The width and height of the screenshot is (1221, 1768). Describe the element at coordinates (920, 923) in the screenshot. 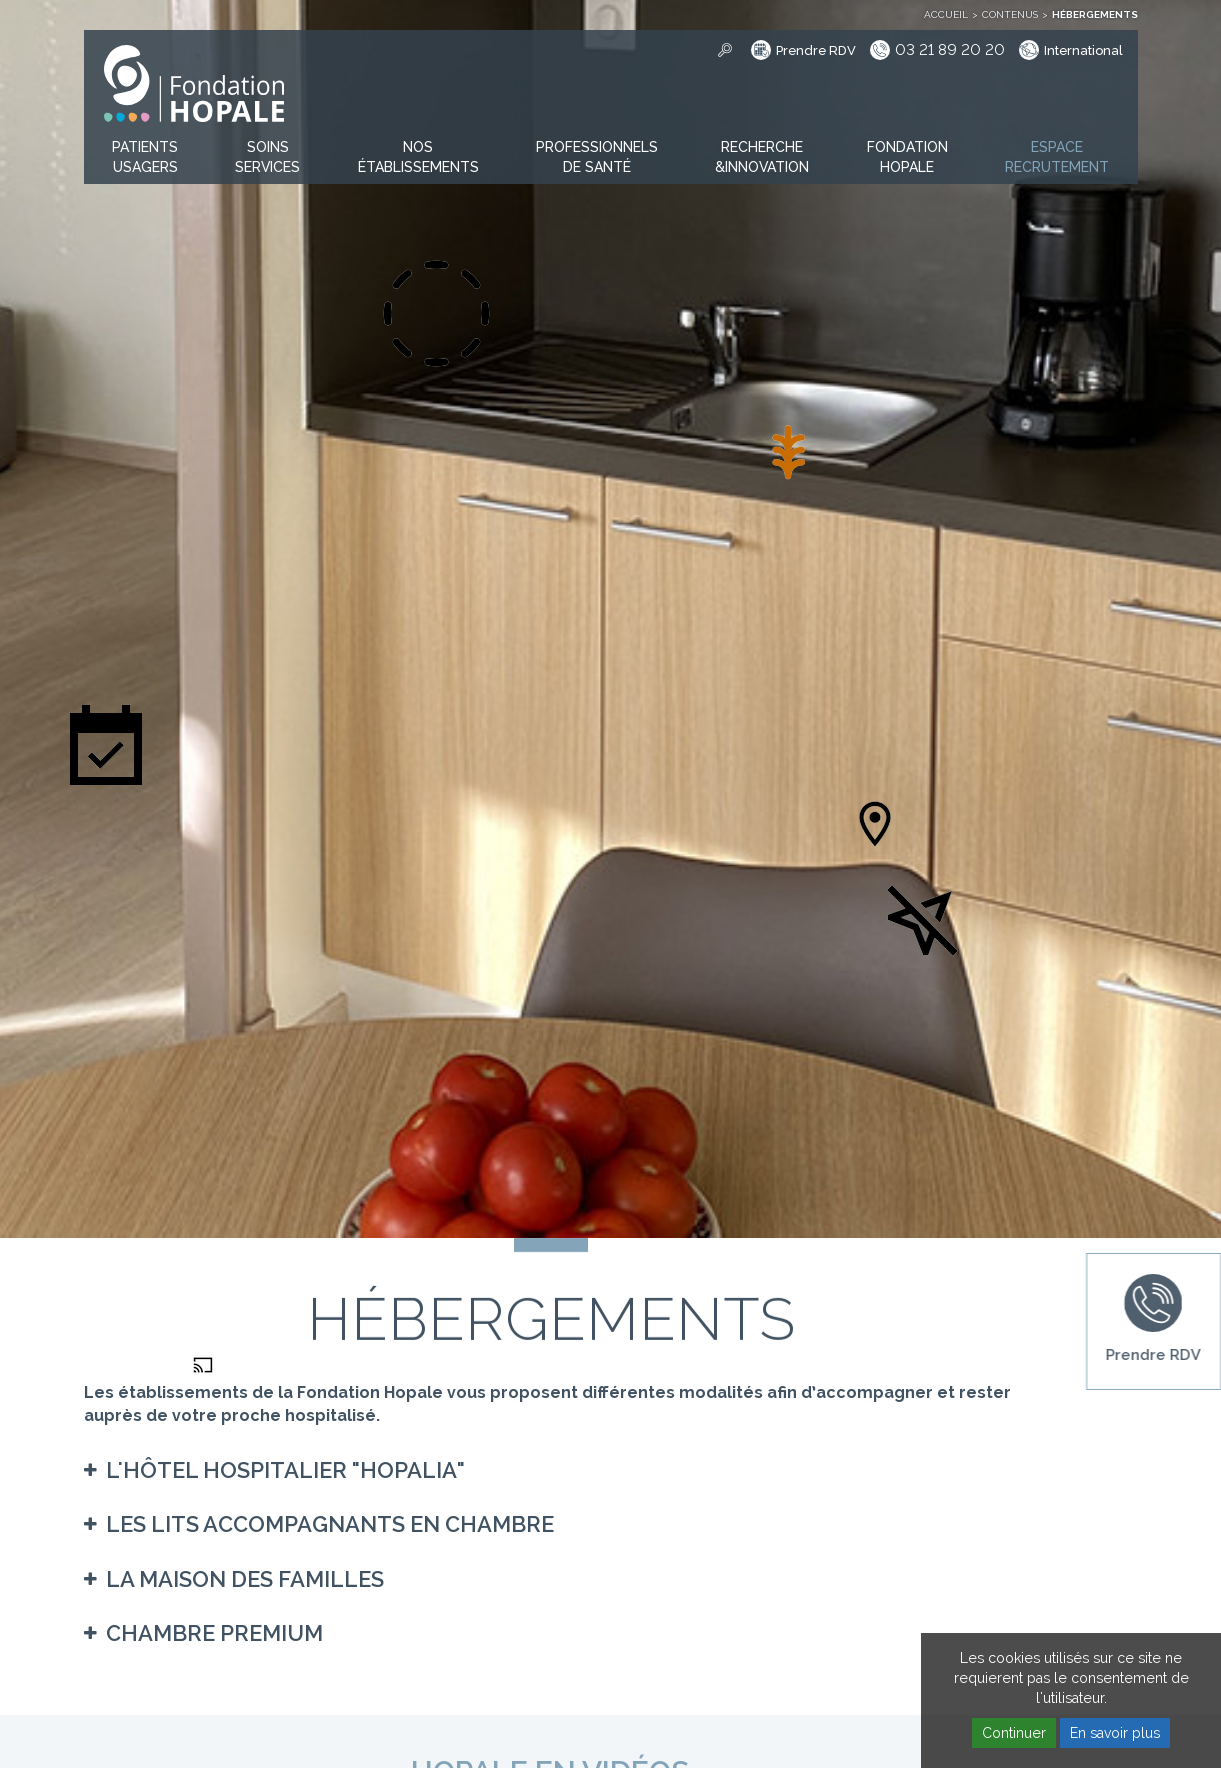

I see `location sharing is disabled` at that location.